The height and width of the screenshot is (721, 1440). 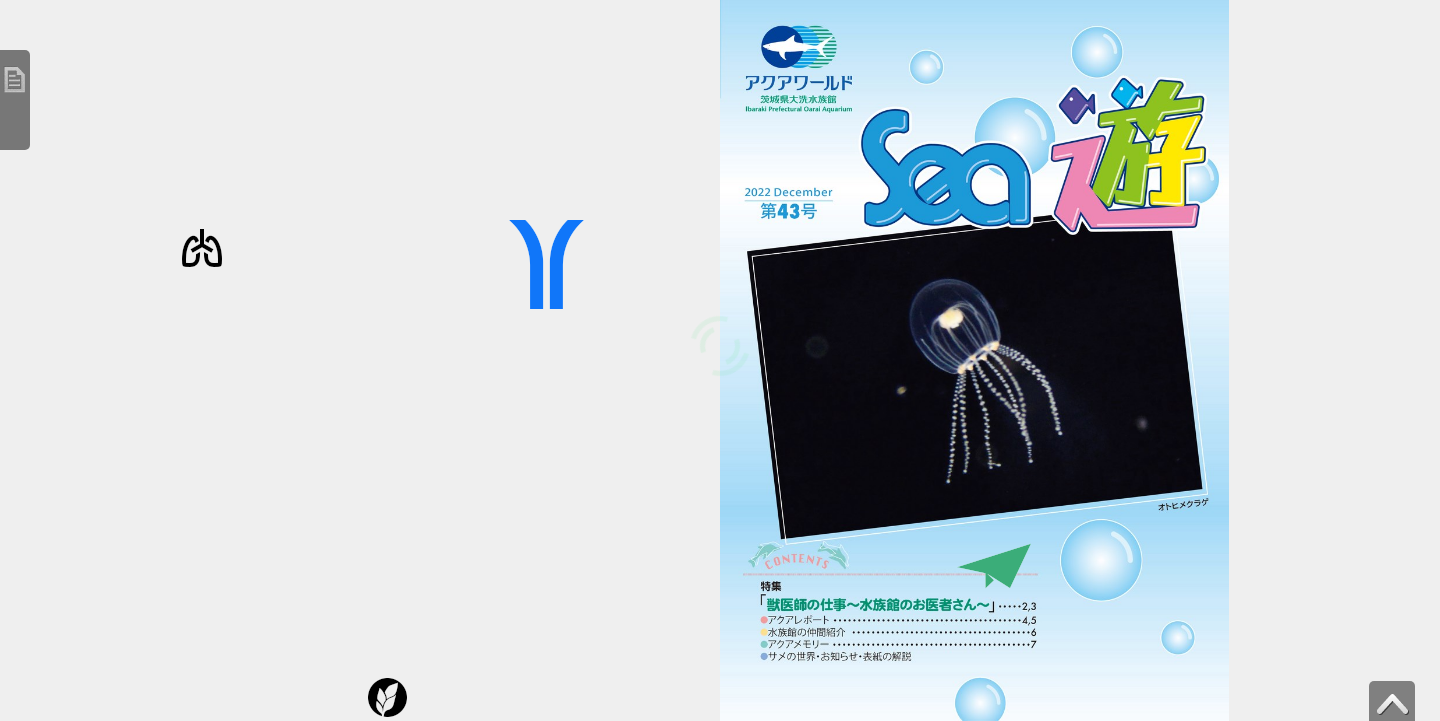 What do you see at coordinates (202, 249) in the screenshot?
I see `access respiratory health information` at bounding box center [202, 249].